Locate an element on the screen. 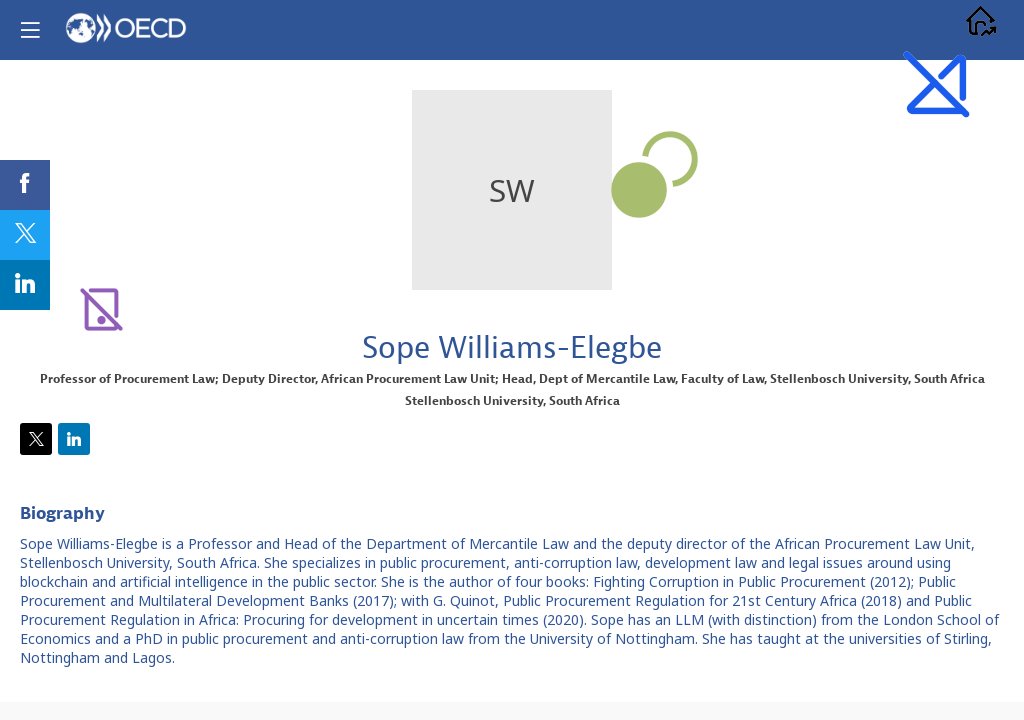 The image size is (1024, 720). view home analytics and statistics is located at coordinates (980, 20).